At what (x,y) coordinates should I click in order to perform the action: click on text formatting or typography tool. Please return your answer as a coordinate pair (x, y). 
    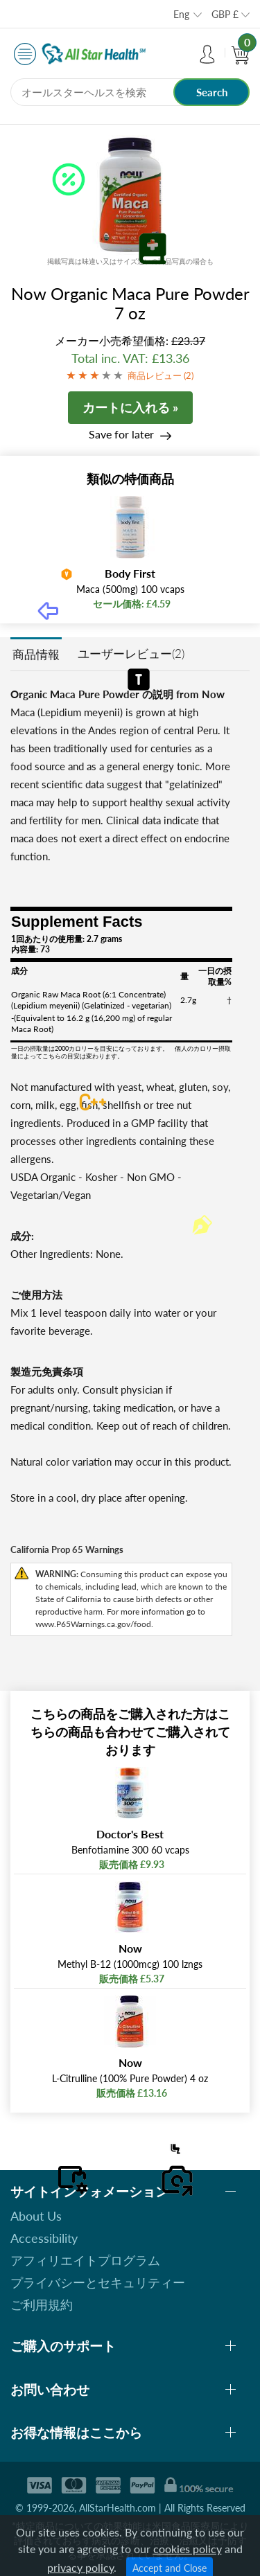
    Looking at the image, I should click on (139, 679).